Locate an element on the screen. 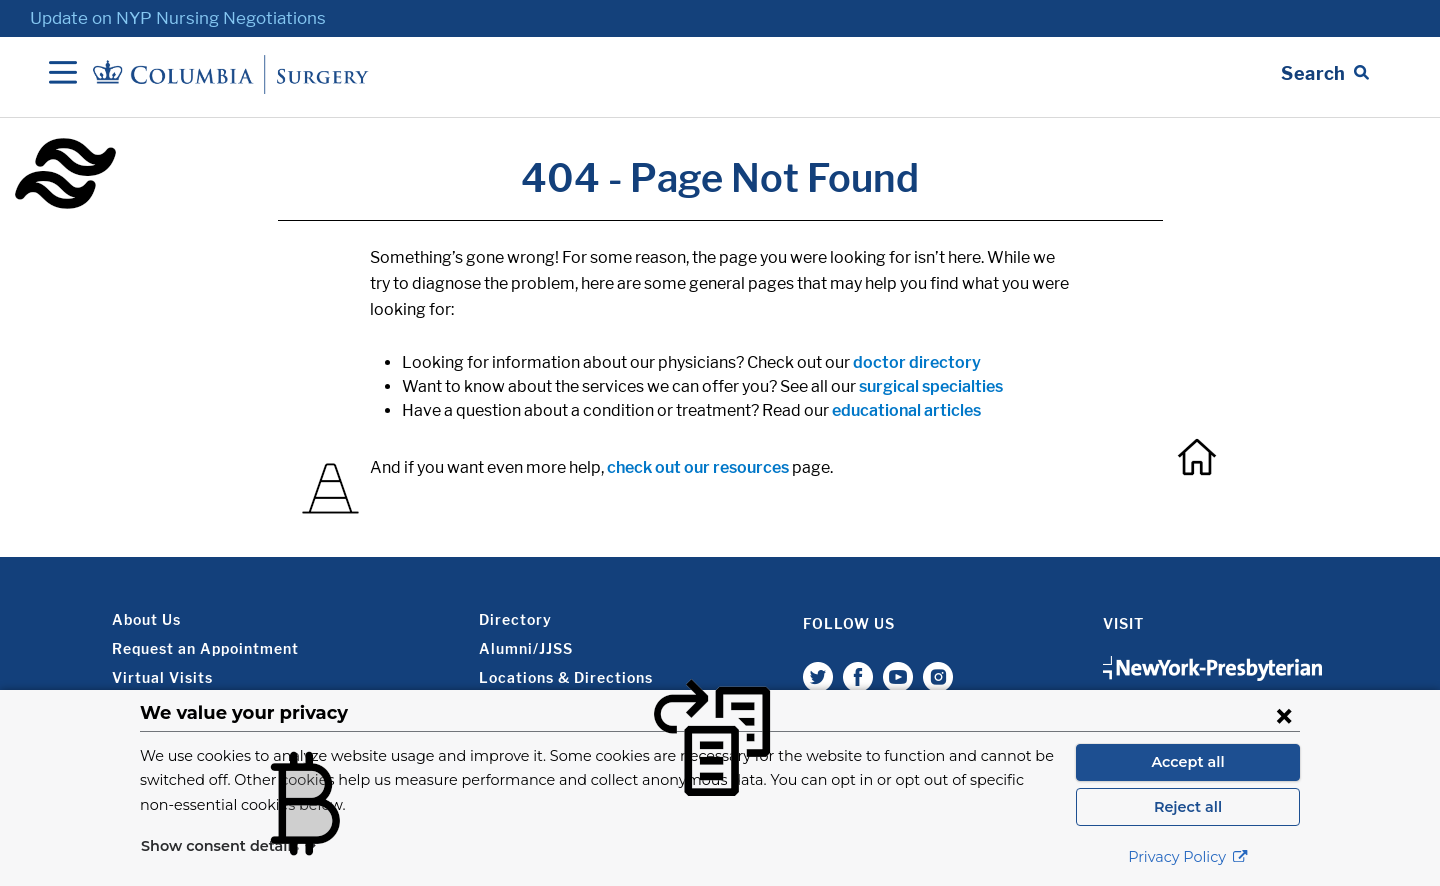 This screenshot has height=886, width=1440. find all references to a symbol or variable is located at coordinates (712, 737).